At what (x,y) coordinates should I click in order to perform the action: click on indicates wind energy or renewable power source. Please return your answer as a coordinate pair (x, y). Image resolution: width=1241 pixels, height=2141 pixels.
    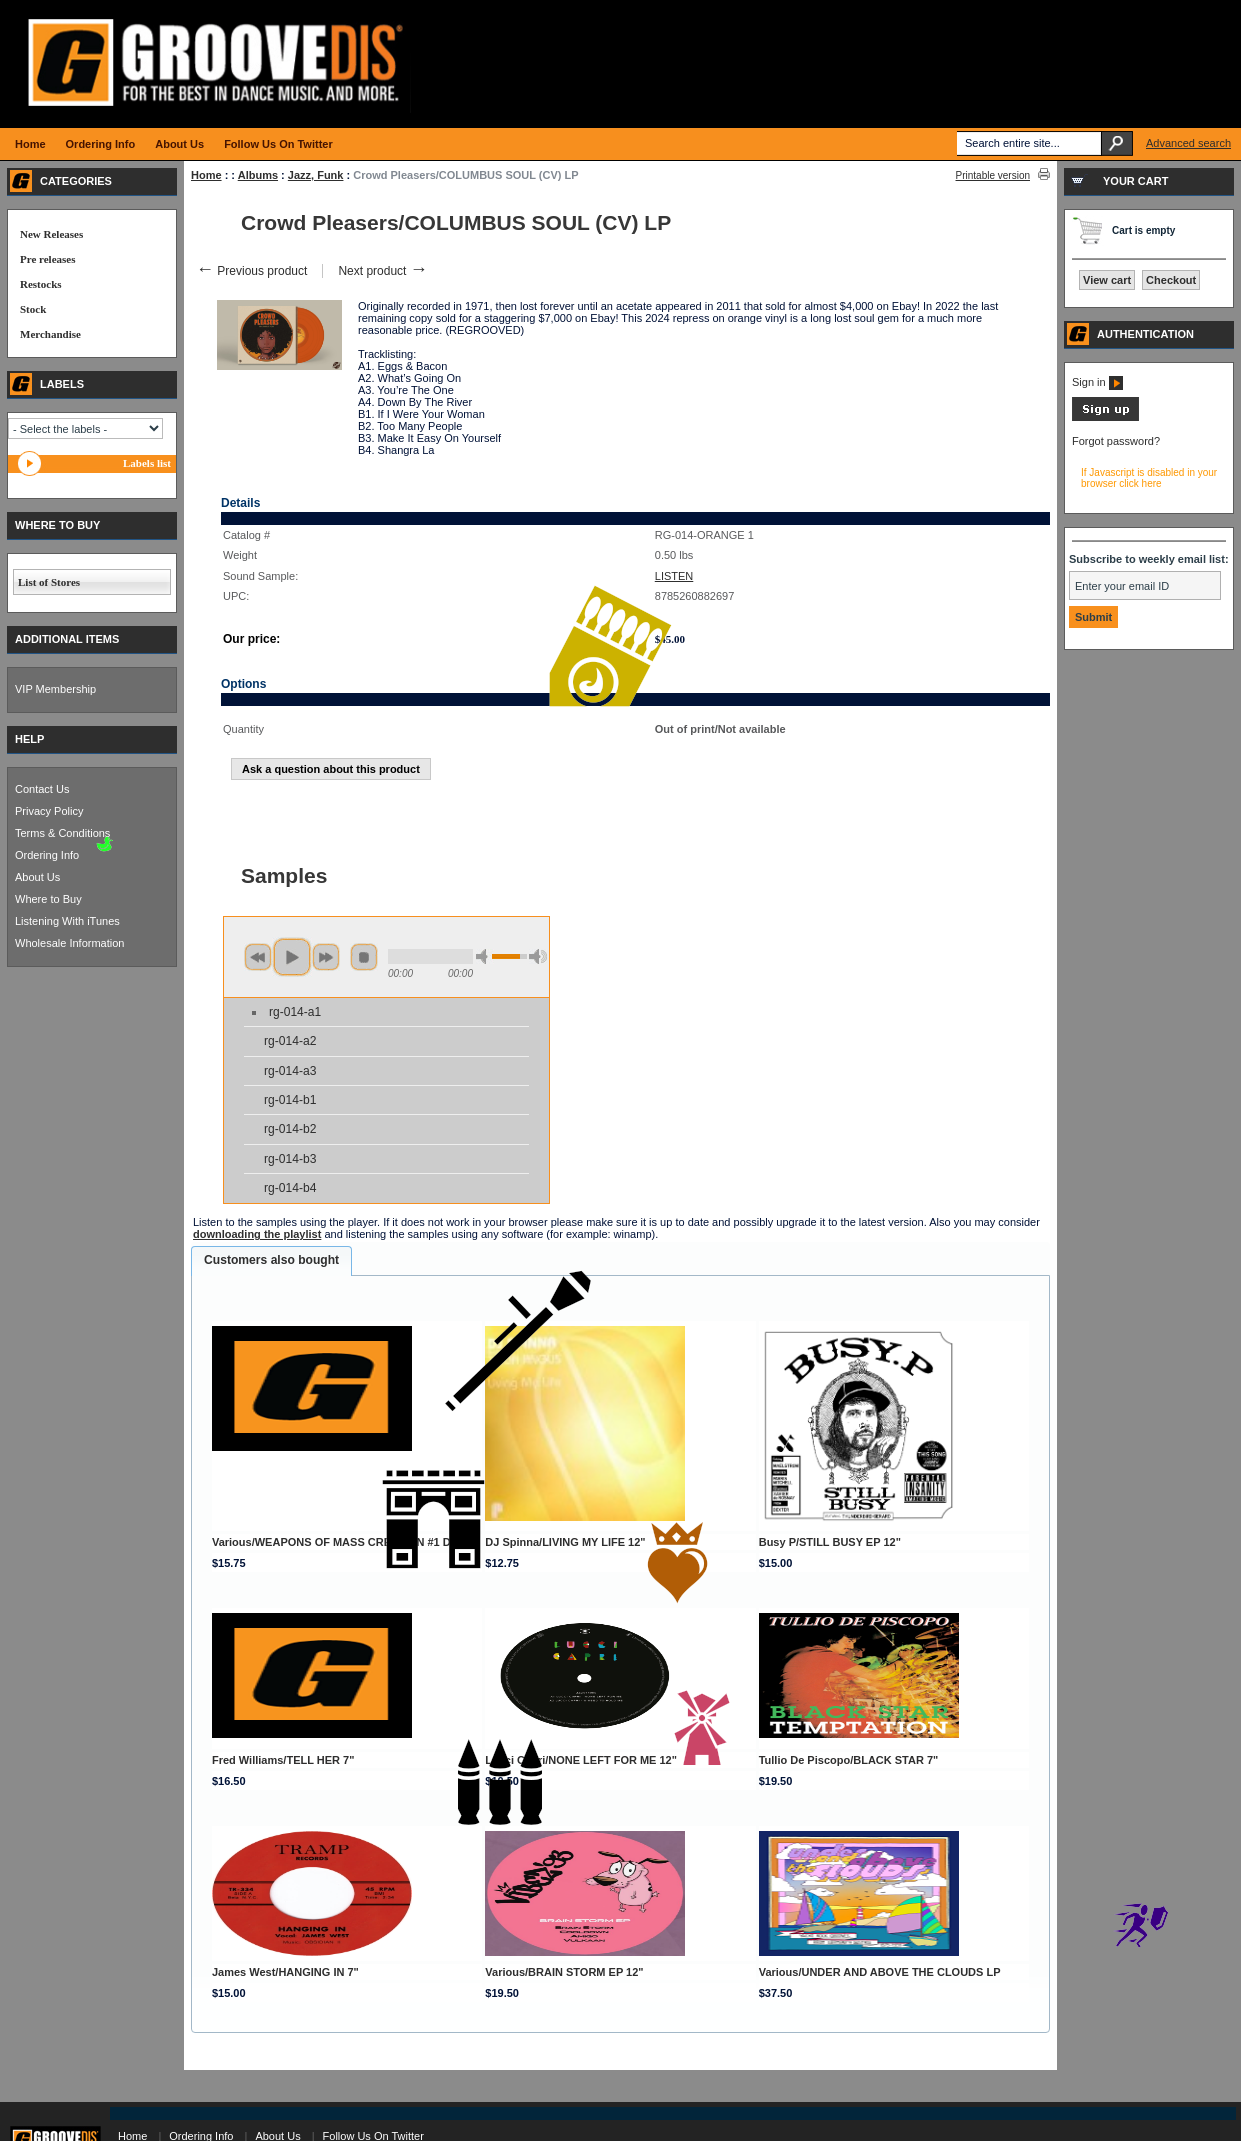
    Looking at the image, I should click on (702, 1728).